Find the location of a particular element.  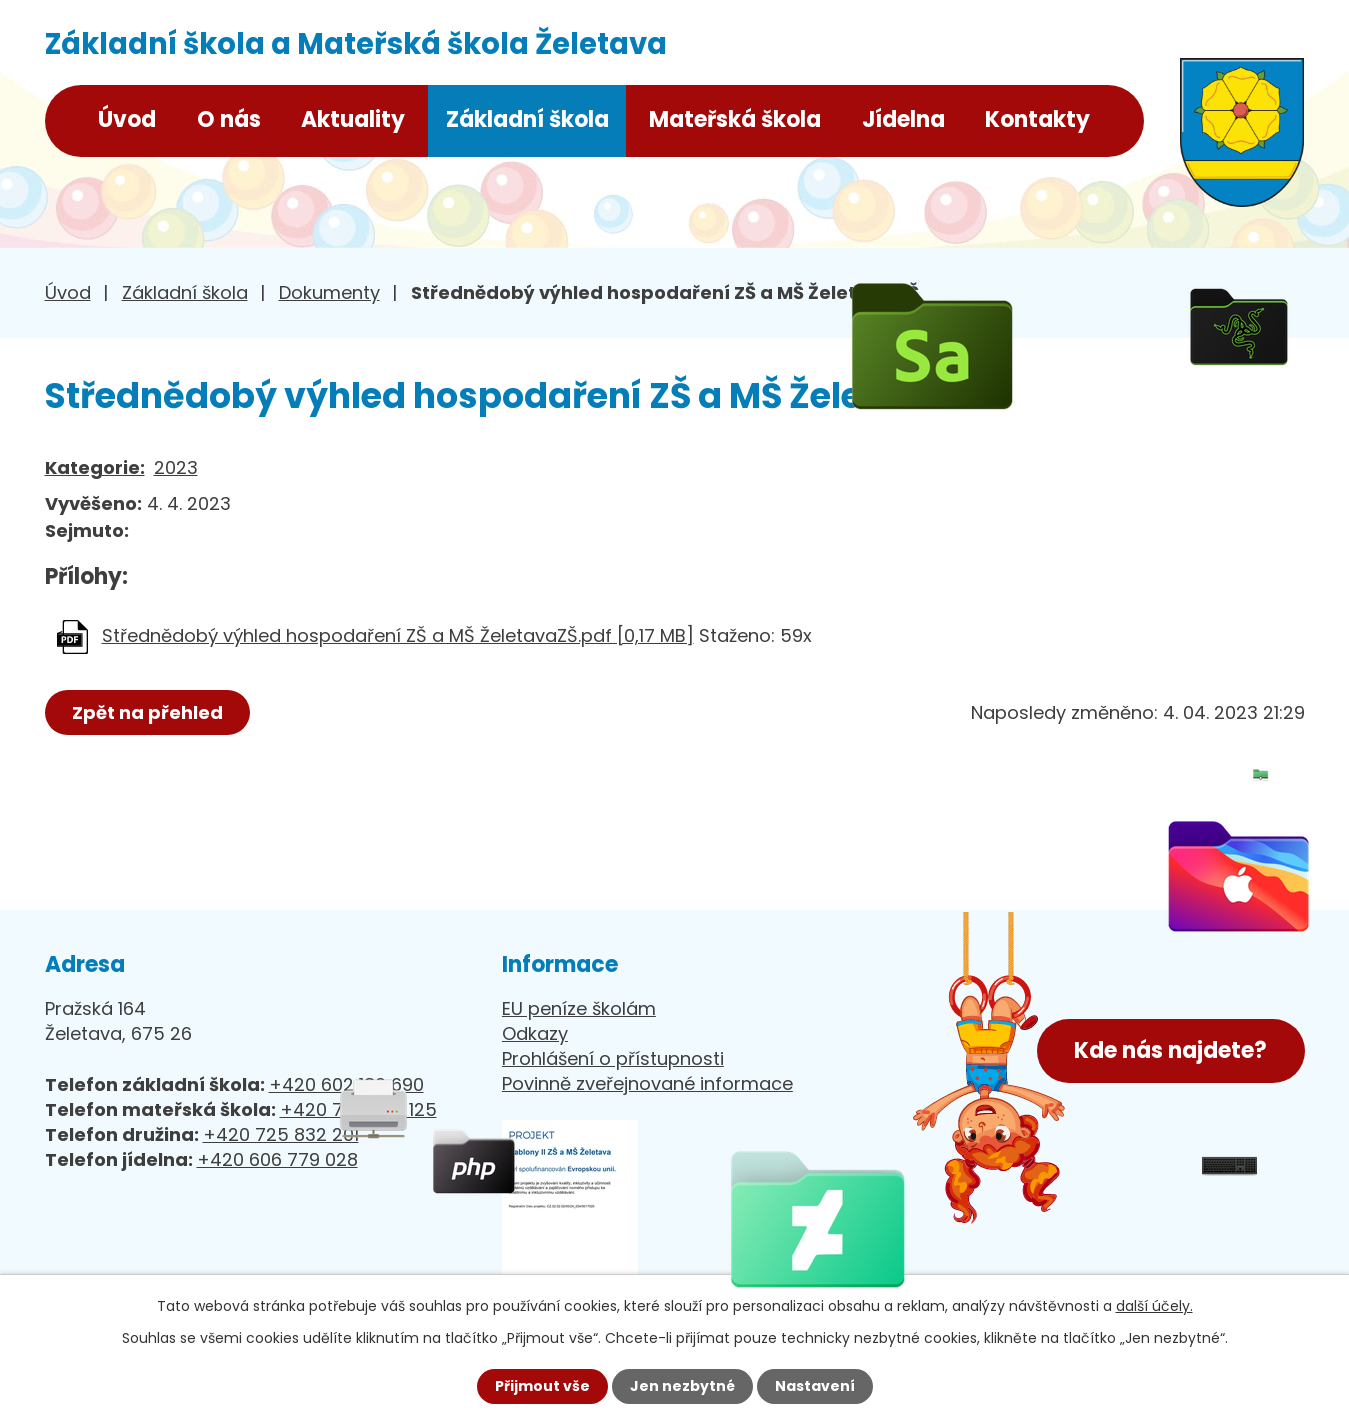

folder containing php files is located at coordinates (473, 1163).